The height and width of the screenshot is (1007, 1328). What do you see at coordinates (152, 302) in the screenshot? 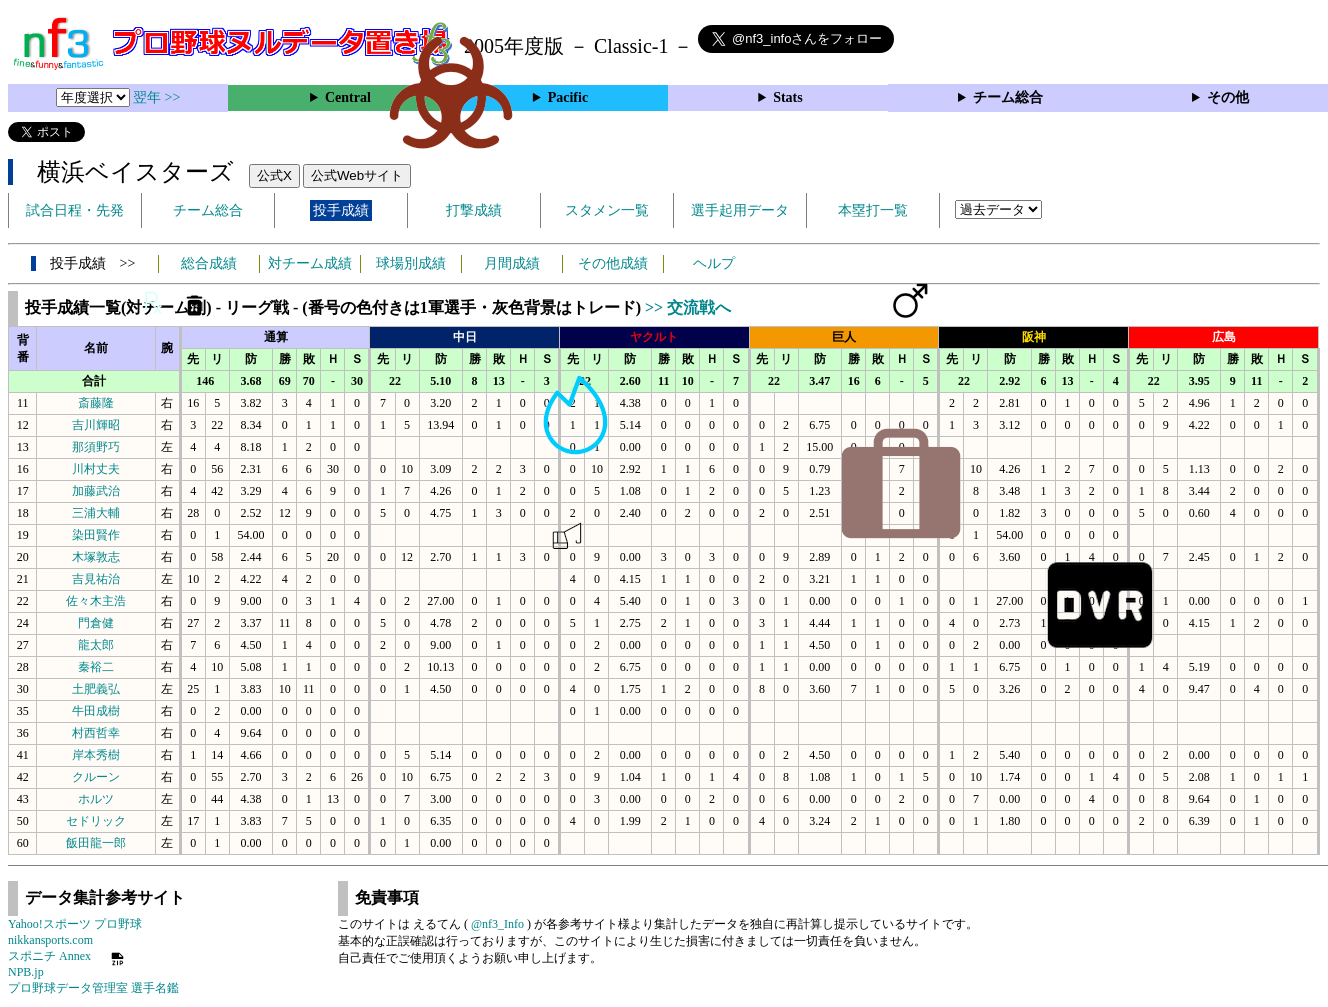
I see `view prescription details` at bounding box center [152, 302].